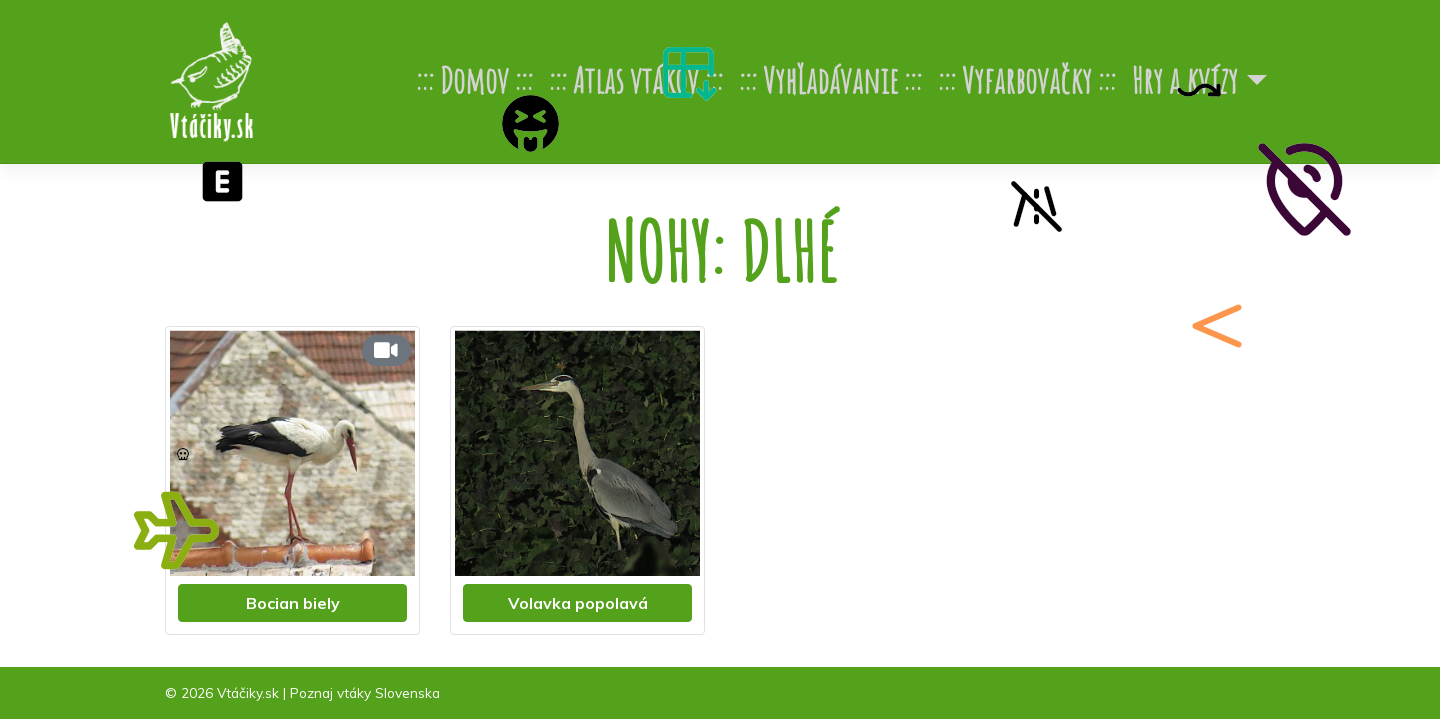 The width and height of the screenshot is (1440, 720). Describe the element at coordinates (176, 530) in the screenshot. I see `enable airplane mode` at that location.